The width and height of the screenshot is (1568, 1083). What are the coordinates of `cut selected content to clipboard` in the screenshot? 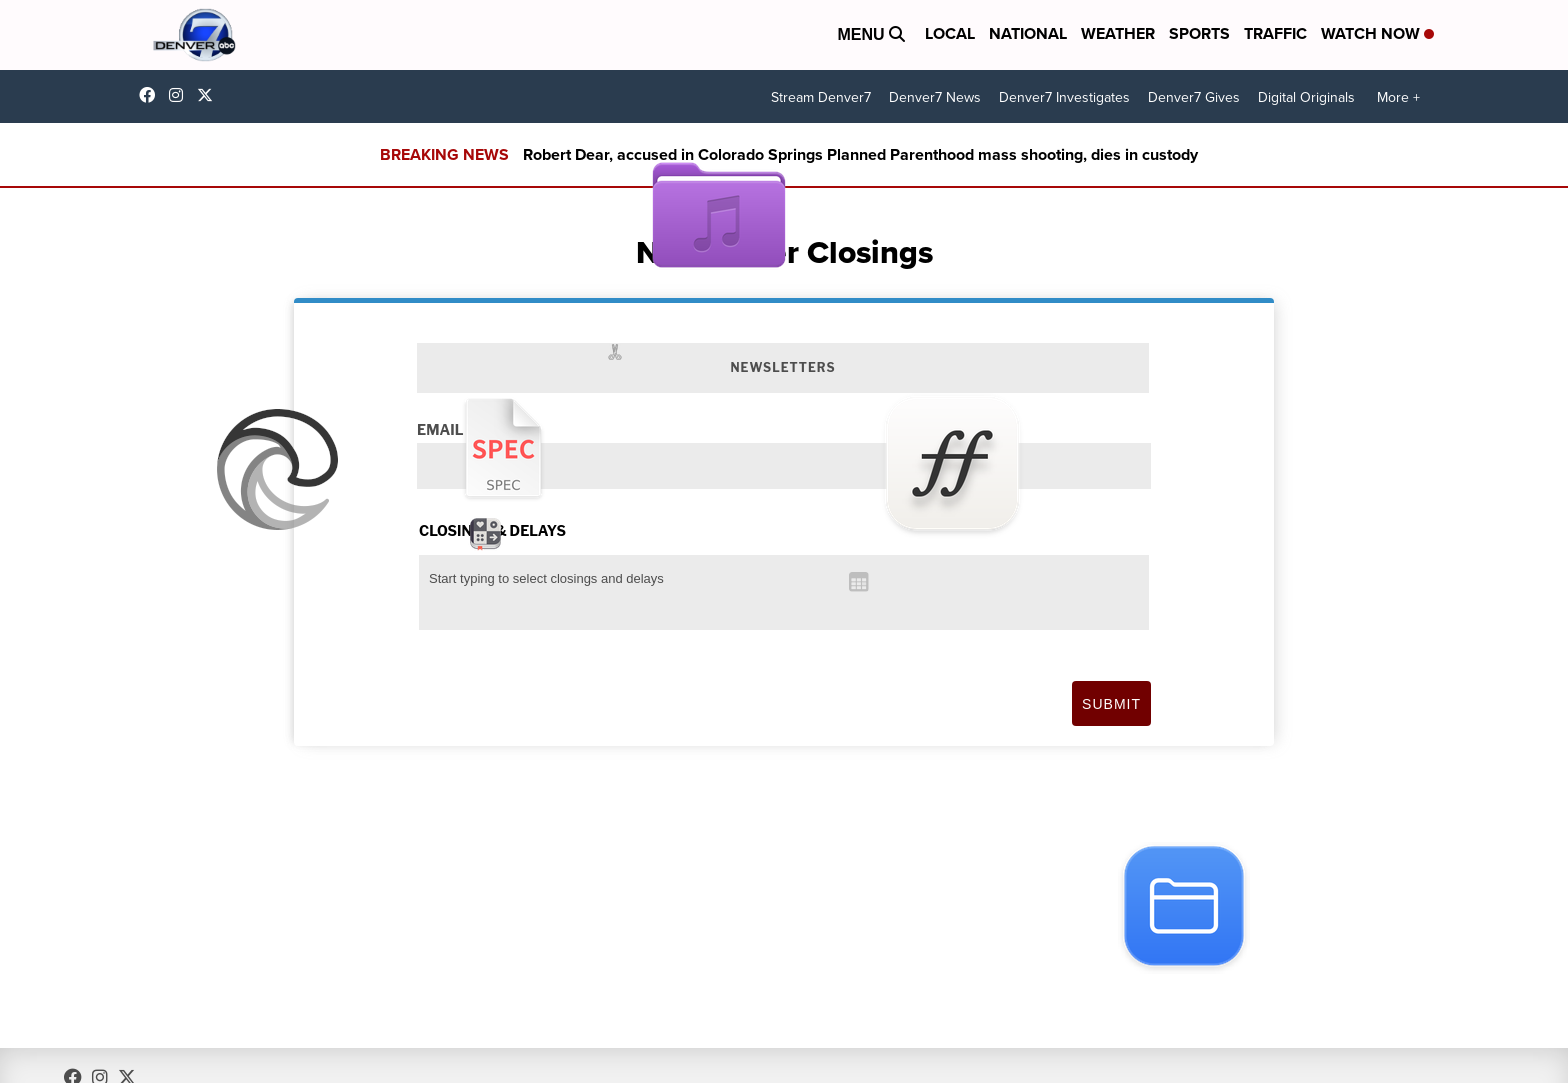 It's located at (615, 352).